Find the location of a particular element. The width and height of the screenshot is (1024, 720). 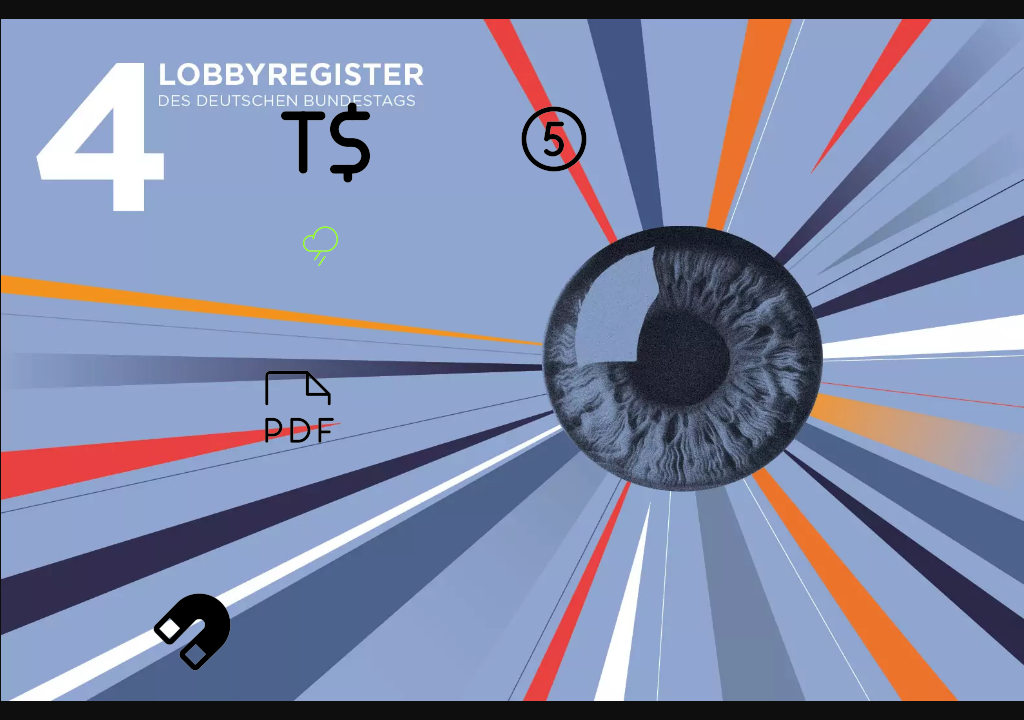

indicates step 5 in a numbered process is located at coordinates (554, 139).